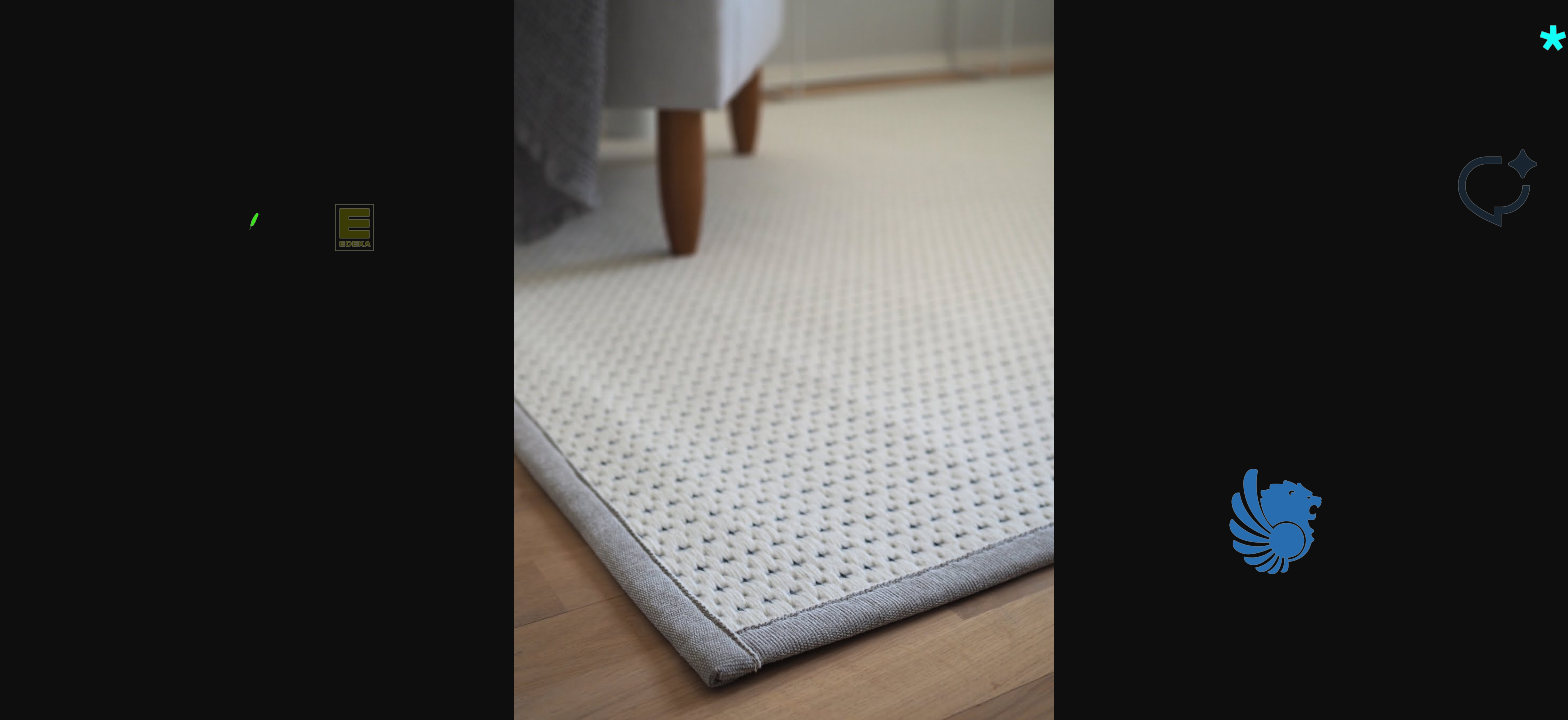 This screenshot has height=720, width=1568. Describe the element at coordinates (254, 221) in the screenshot. I see `apache software foundation logo` at that location.